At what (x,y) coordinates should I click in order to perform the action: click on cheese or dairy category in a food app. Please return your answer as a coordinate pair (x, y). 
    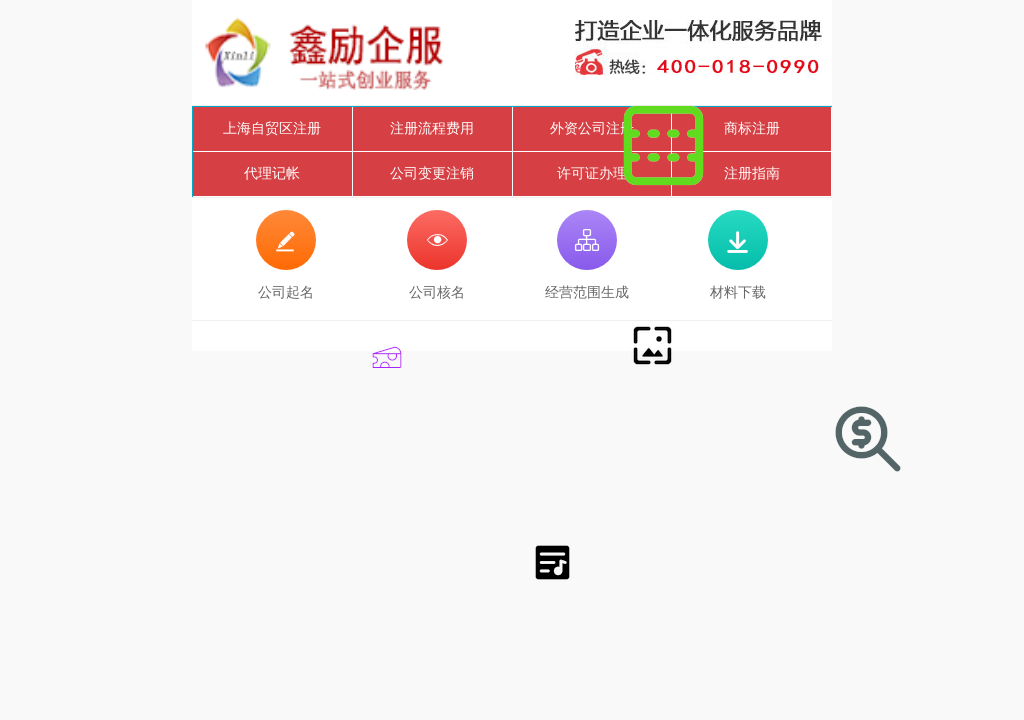
    Looking at the image, I should click on (387, 359).